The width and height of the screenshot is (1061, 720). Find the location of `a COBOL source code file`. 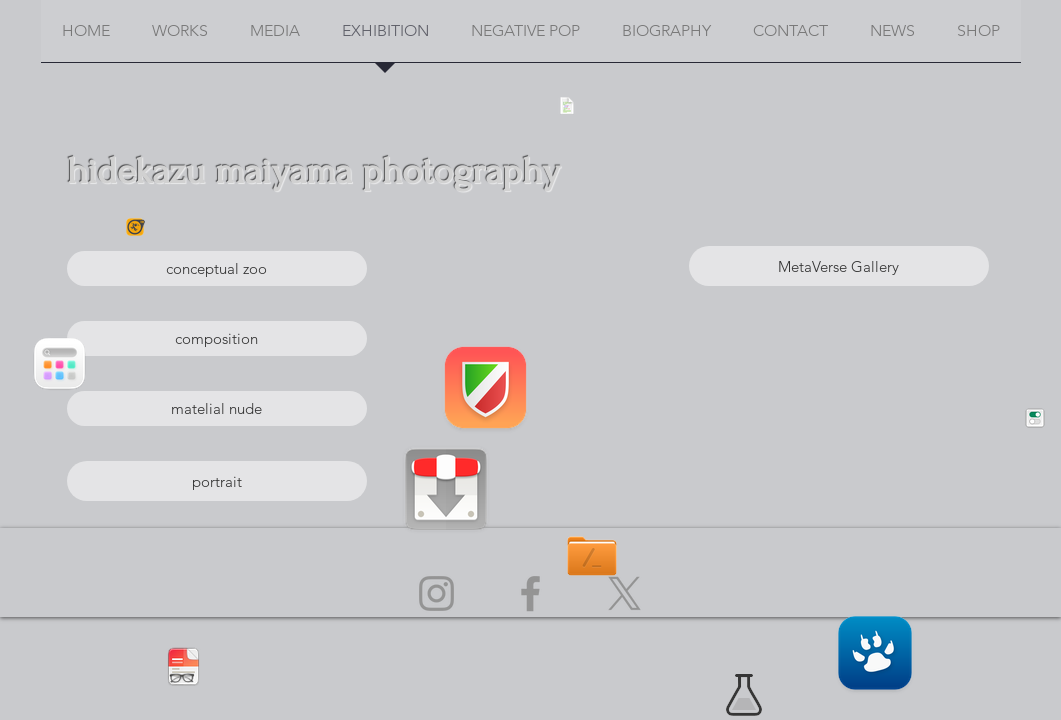

a COBOL source code file is located at coordinates (567, 106).